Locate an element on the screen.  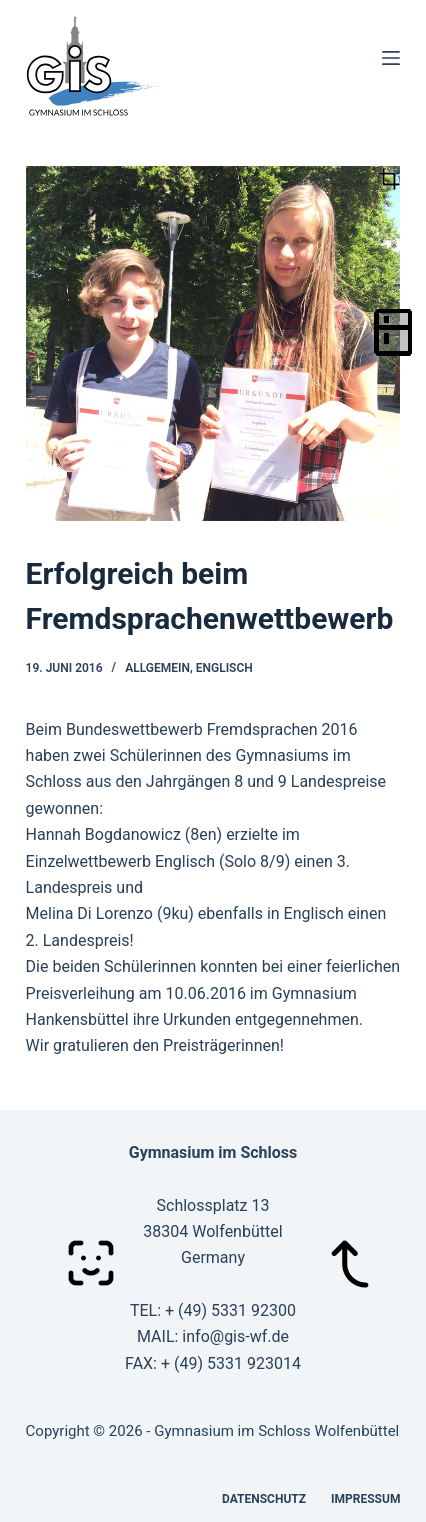
access kitchen appliances or settings is located at coordinates (393, 332).